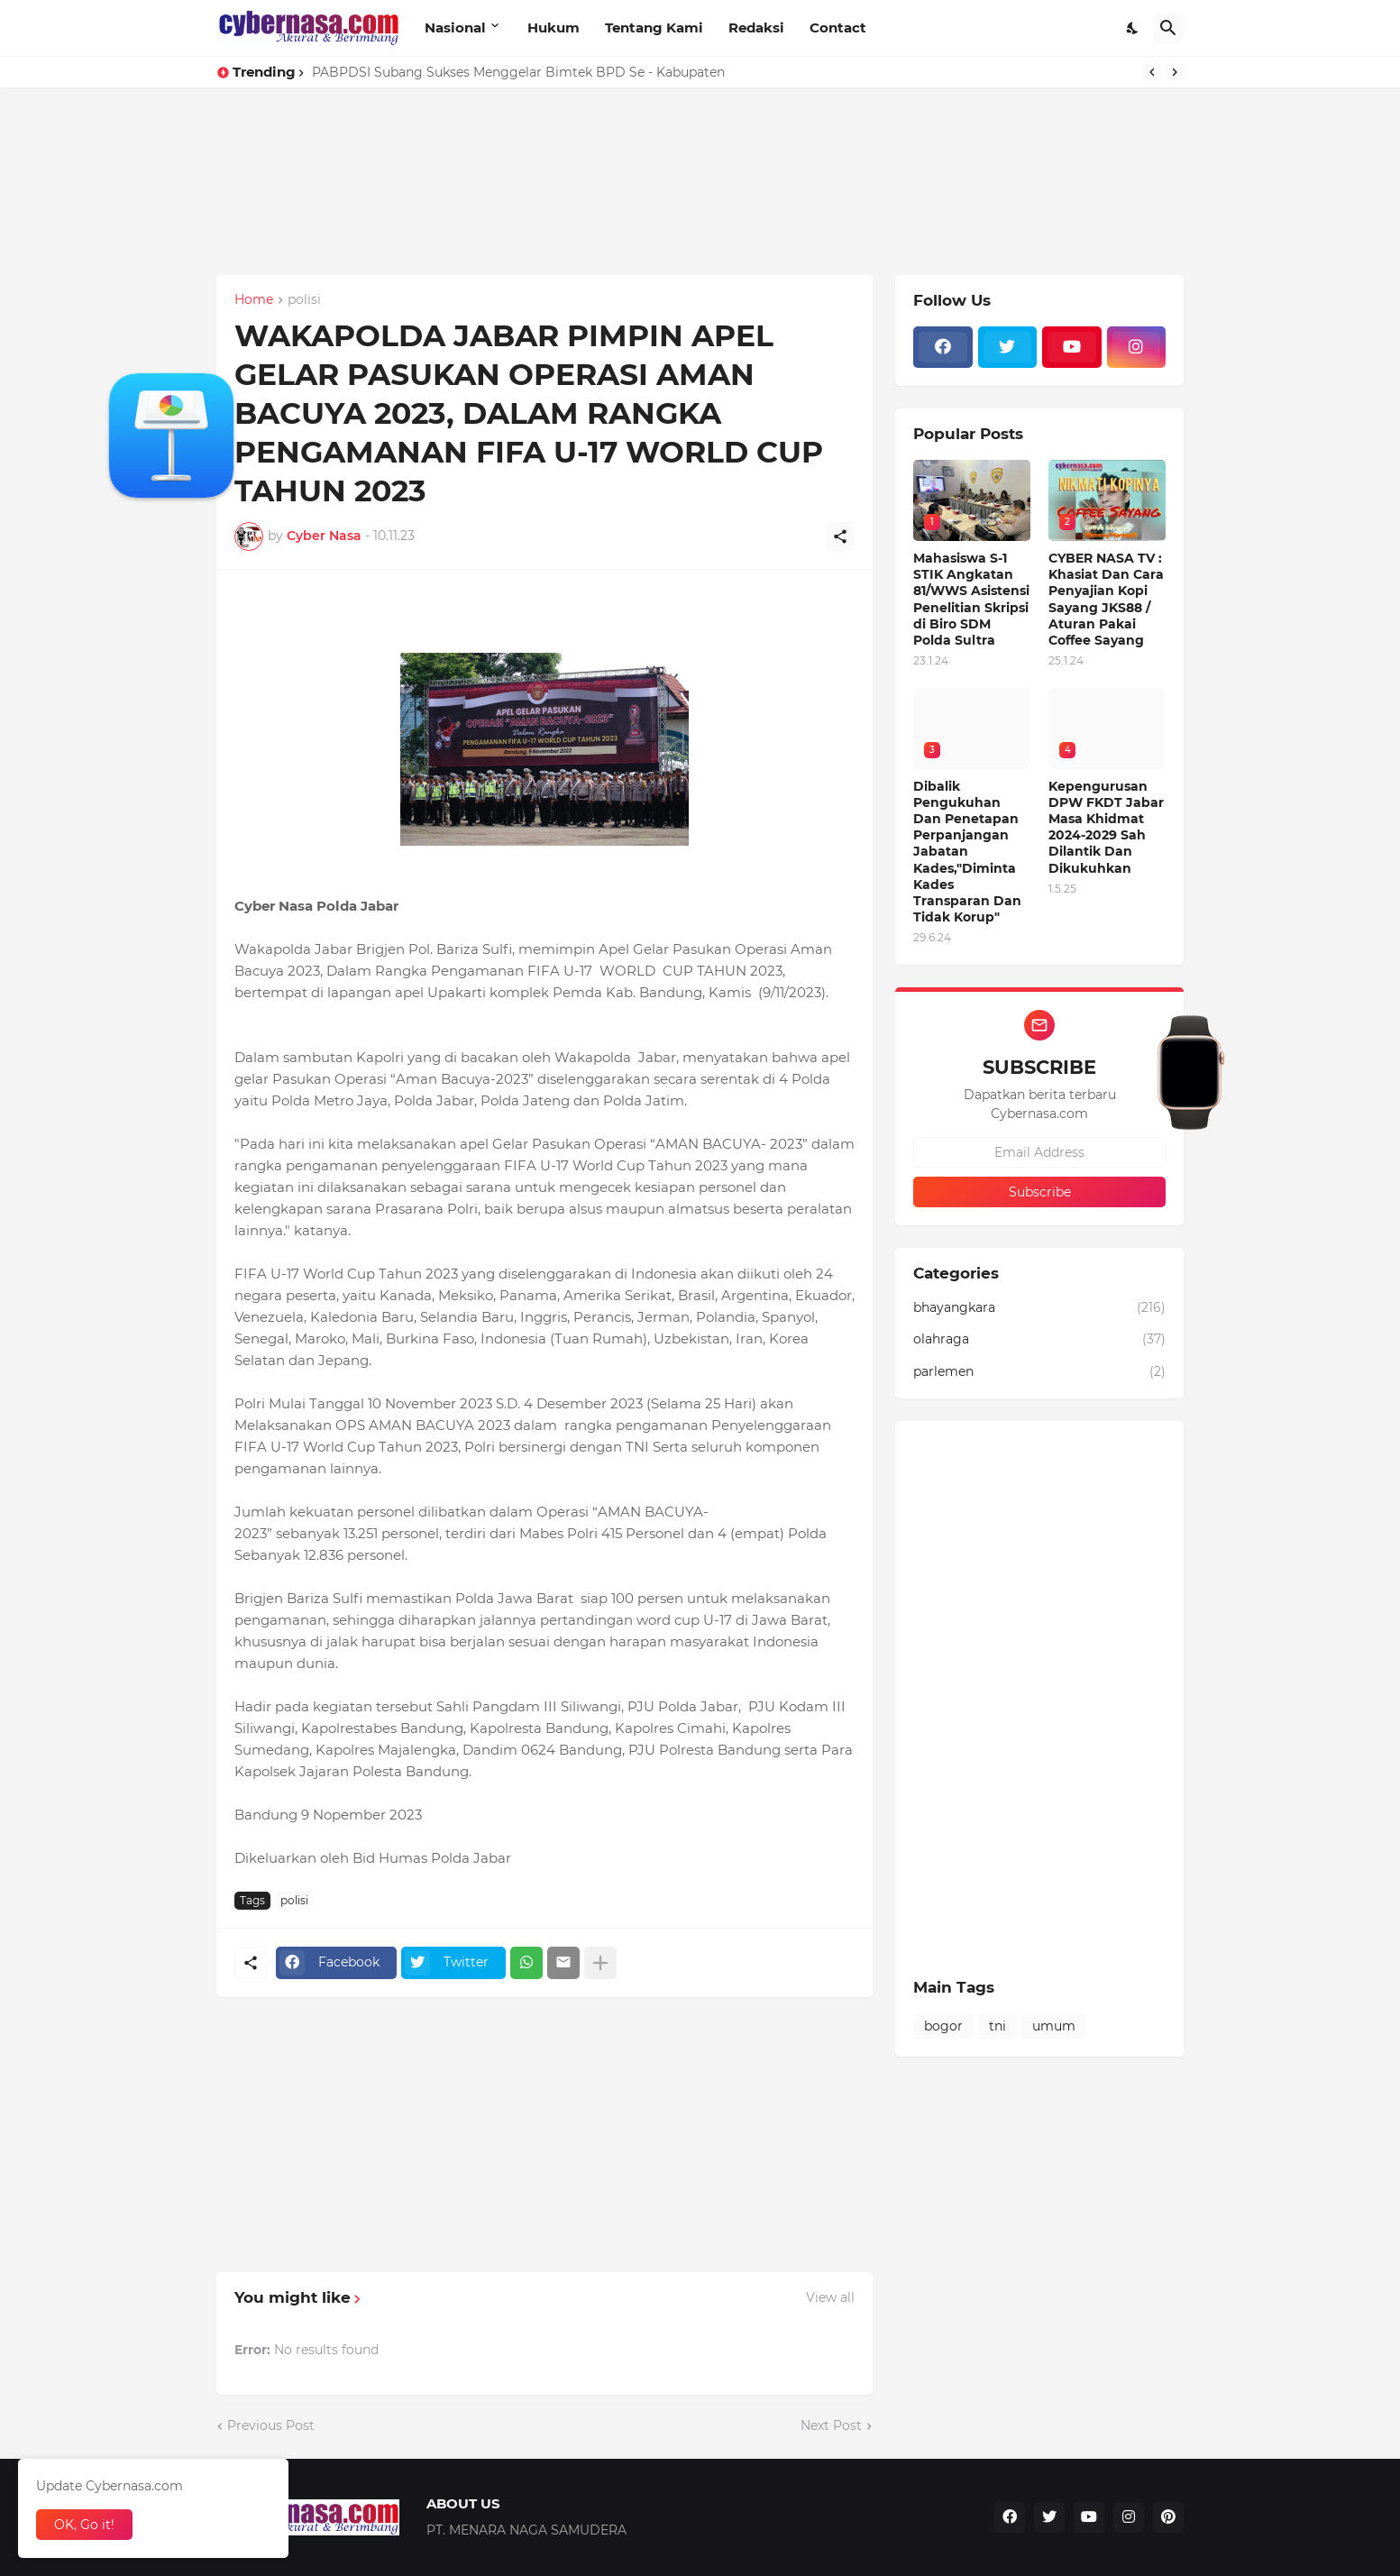 The width and height of the screenshot is (1400, 2576). Describe the element at coordinates (1189, 1072) in the screenshot. I see `apple watch se device icon` at that location.